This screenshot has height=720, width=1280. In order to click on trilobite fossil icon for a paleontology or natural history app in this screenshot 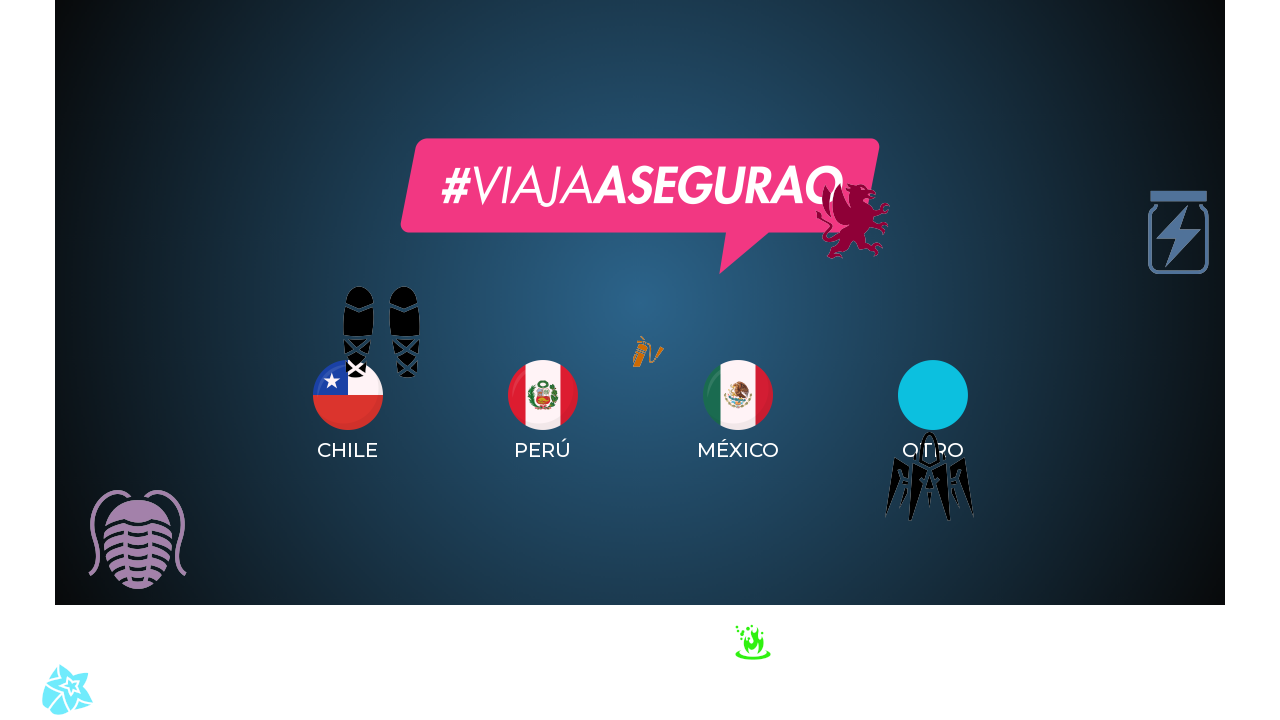, I will do `click(137, 539)`.